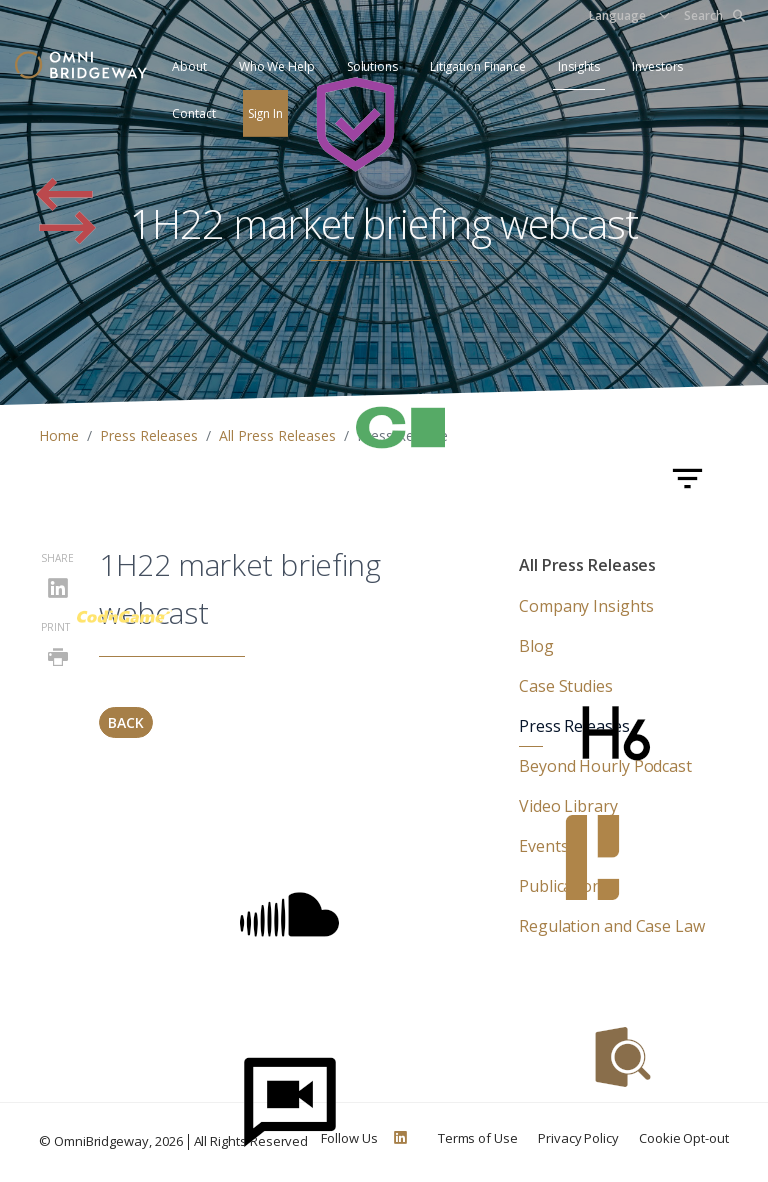 Image resolution: width=768 pixels, height=1182 pixels. What do you see at coordinates (66, 211) in the screenshot?
I see `swap or exchange items` at bounding box center [66, 211].